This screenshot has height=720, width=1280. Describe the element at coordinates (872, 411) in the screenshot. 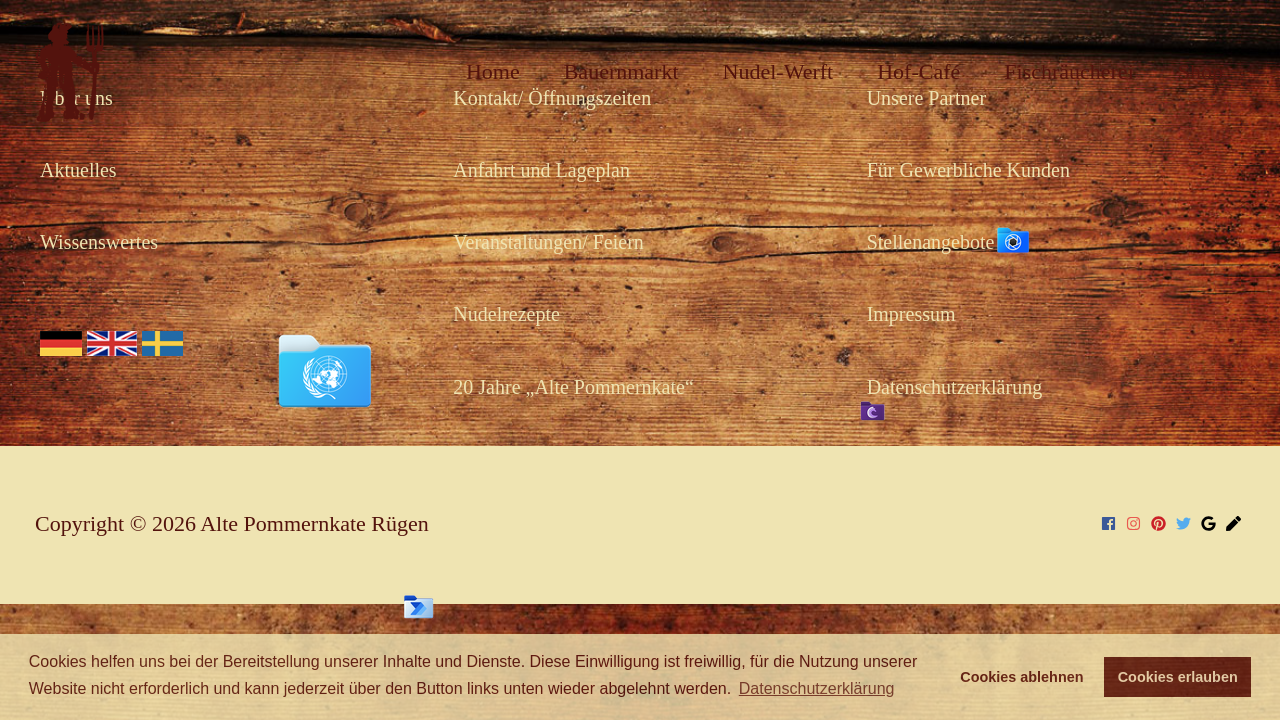

I see `open folder containing bittorrent downloads` at that location.